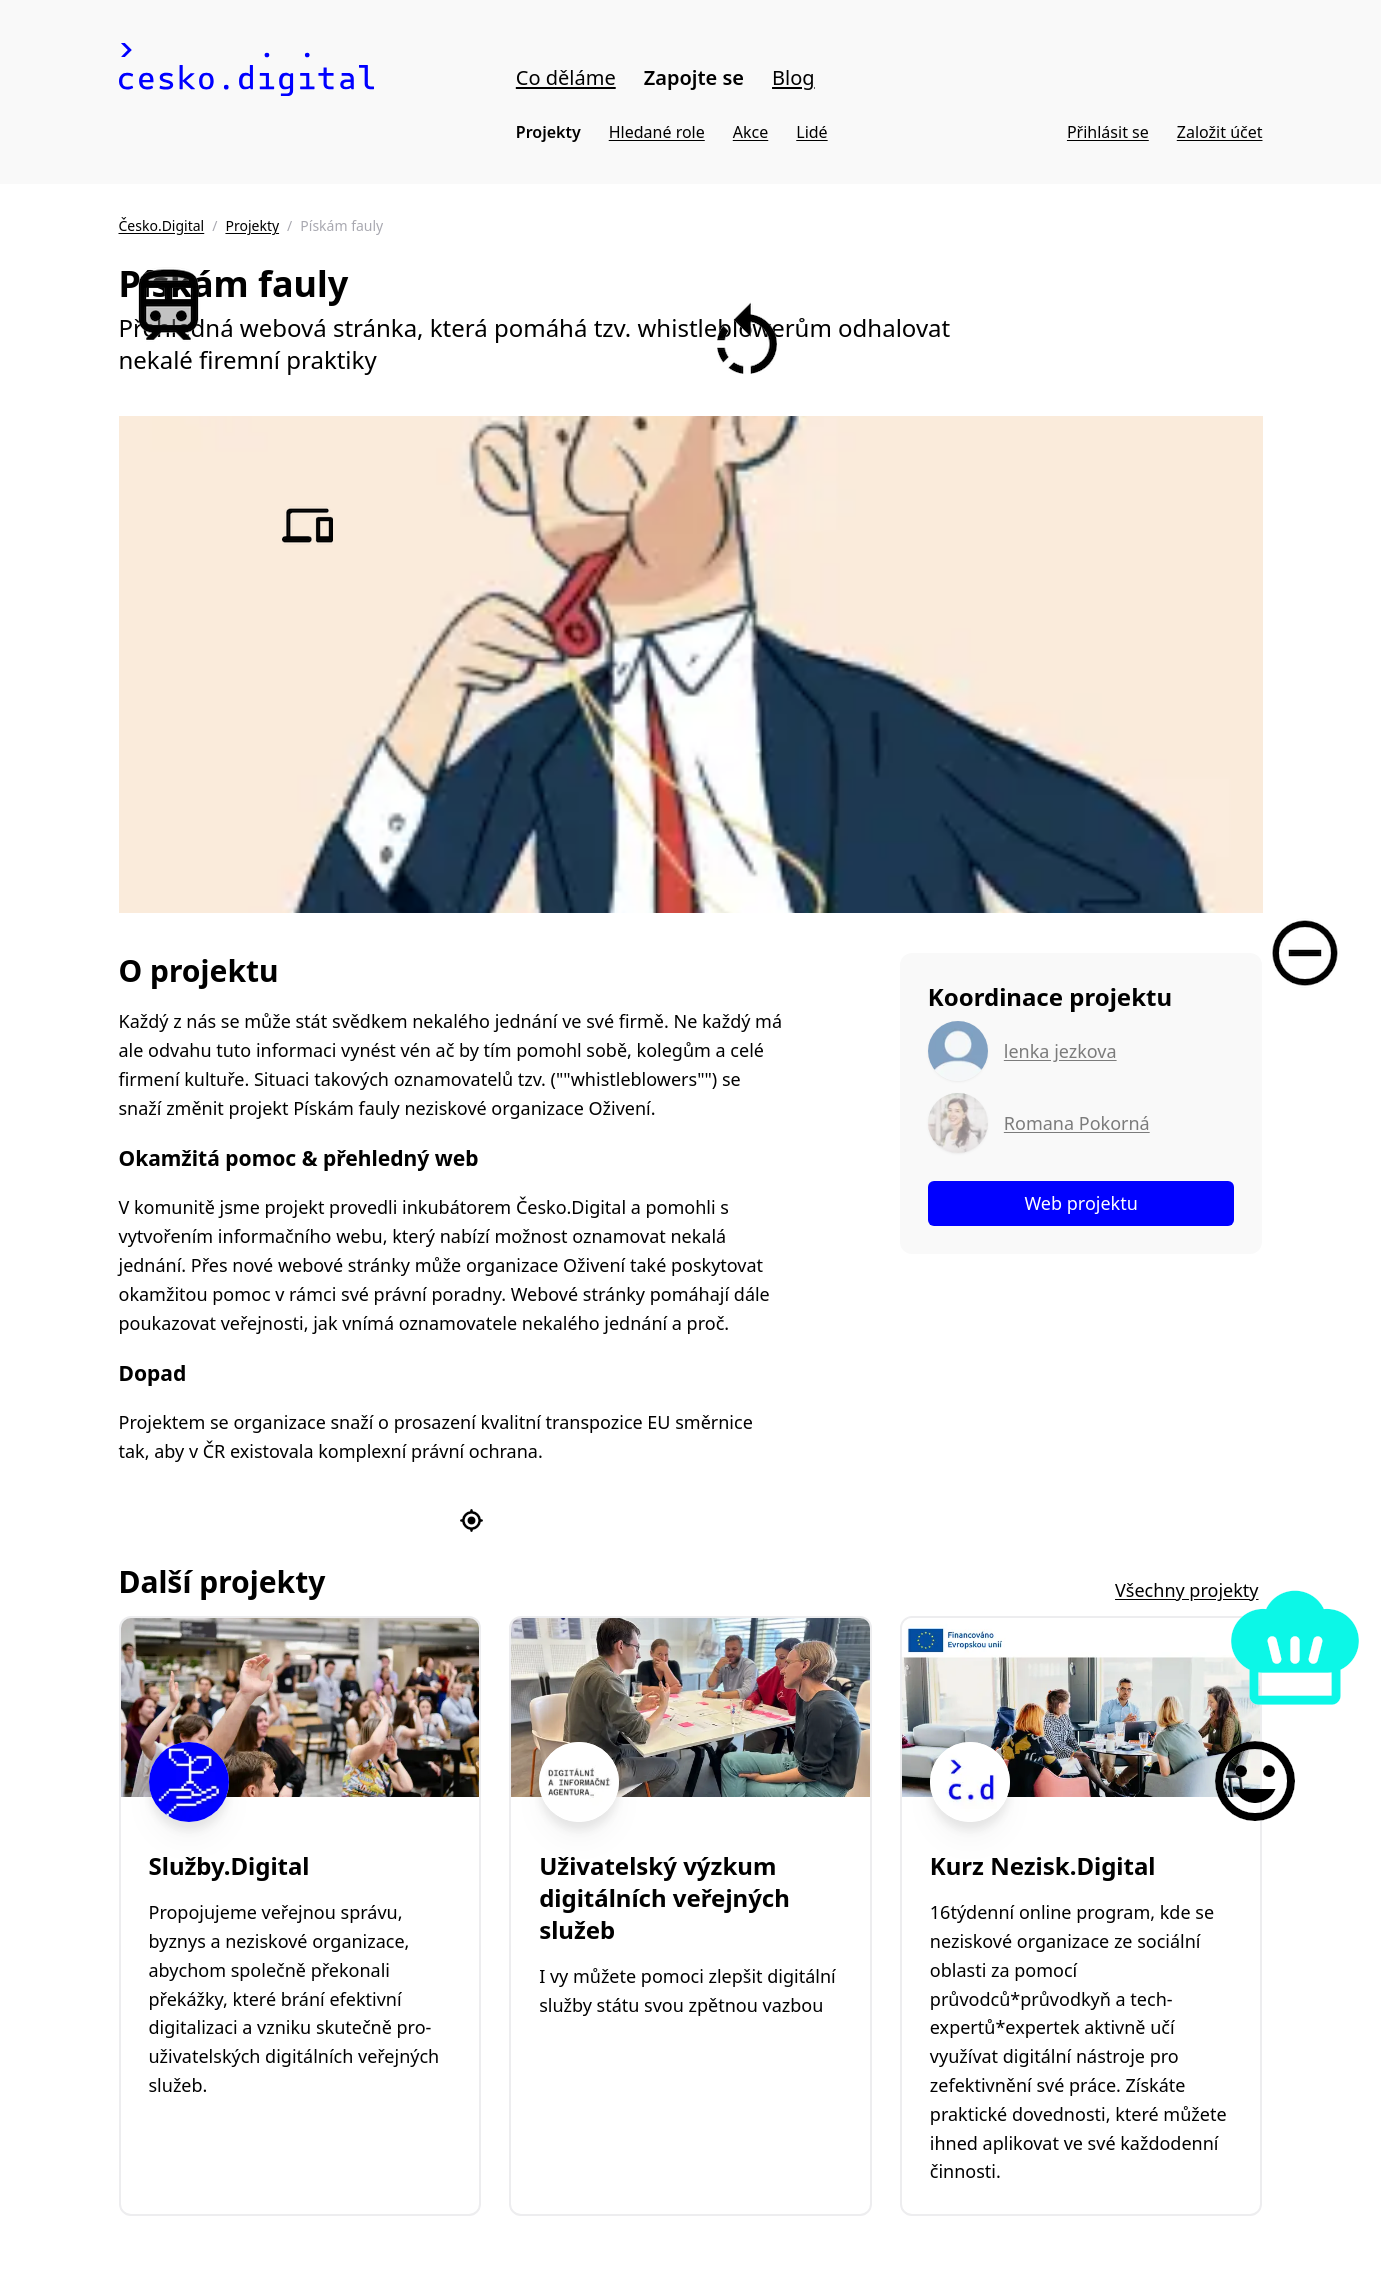 This screenshot has height=2296, width=1381. What do you see at coordinates (1305, 953) in the screenshot?
I see `enable do not disturb mode` at bounding box center [1305, 953].